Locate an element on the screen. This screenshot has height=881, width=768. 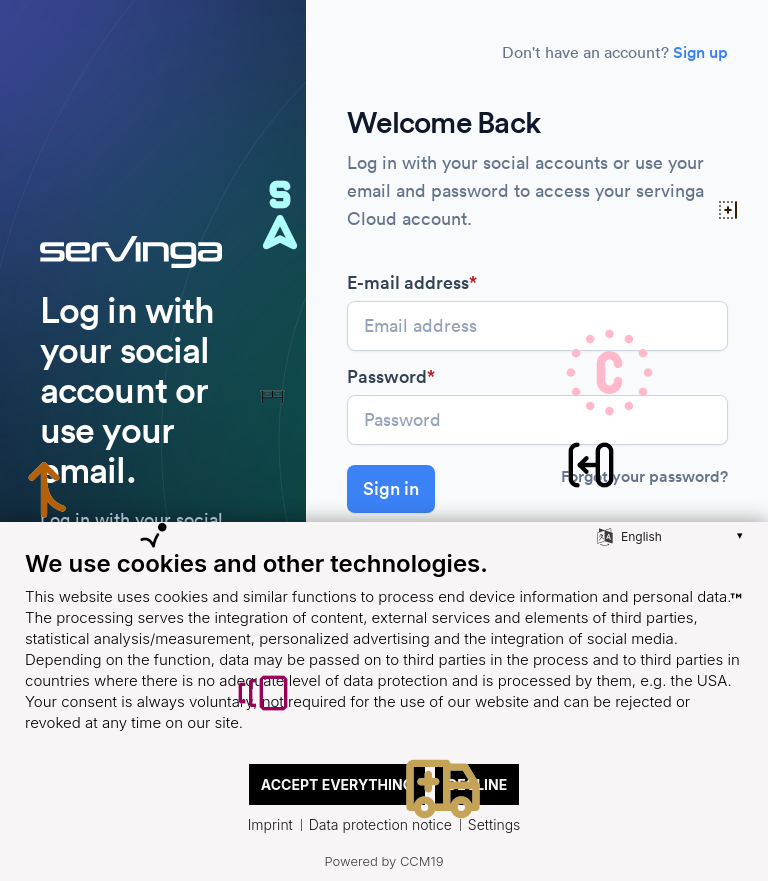
indicates trademarked content or branding is located at coordinates (736, 596).